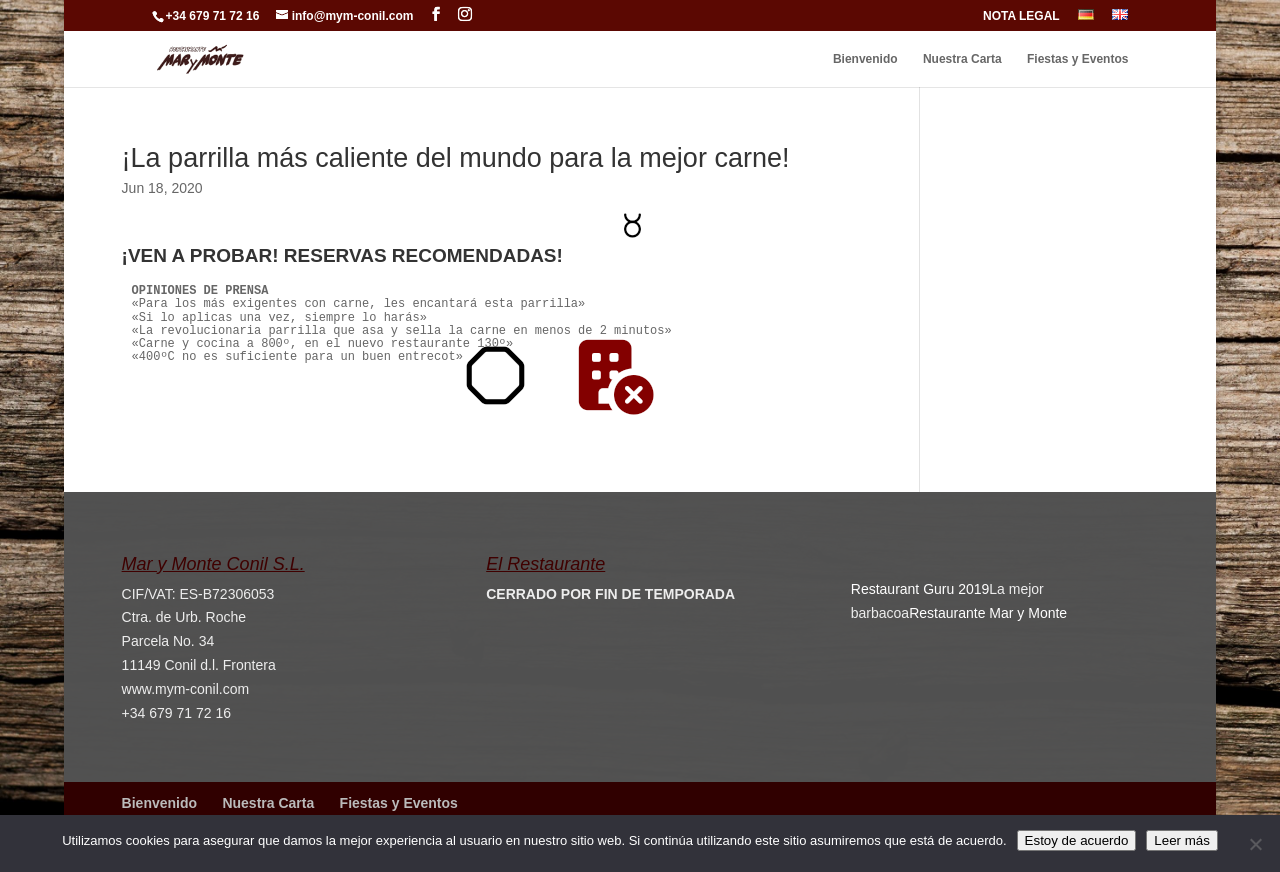 The height and width of the screenshot is (872, 1280). I want to click on indicates a stop or warning state, so click(495, 375).